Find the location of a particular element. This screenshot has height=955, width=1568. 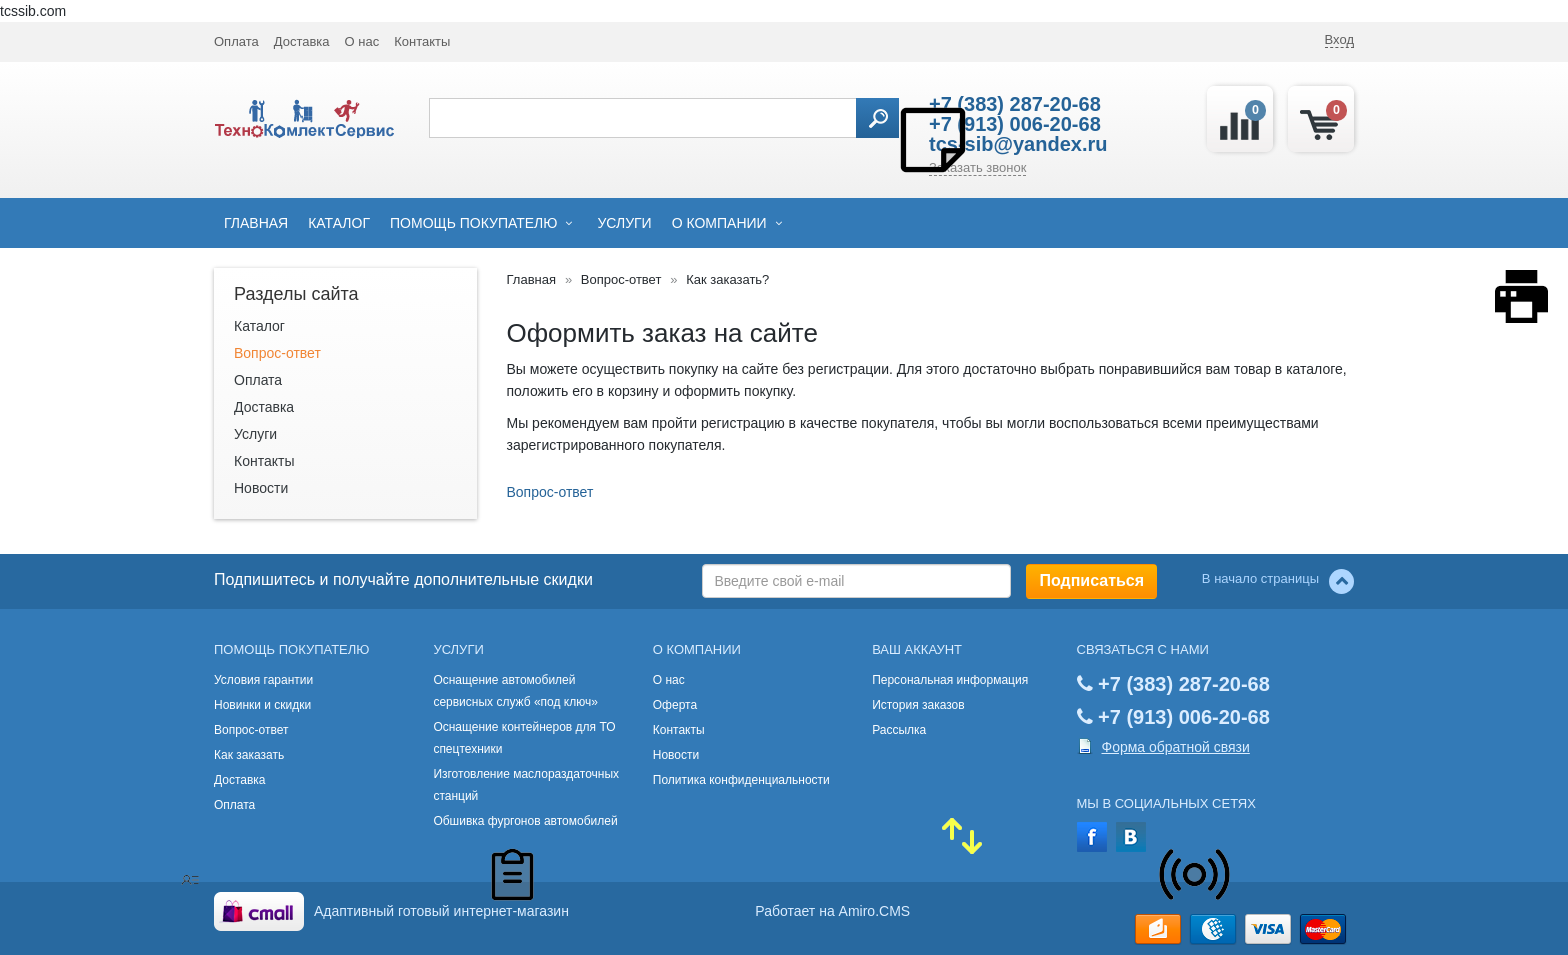

view clipboard contents is located at coordinates (512, 875).